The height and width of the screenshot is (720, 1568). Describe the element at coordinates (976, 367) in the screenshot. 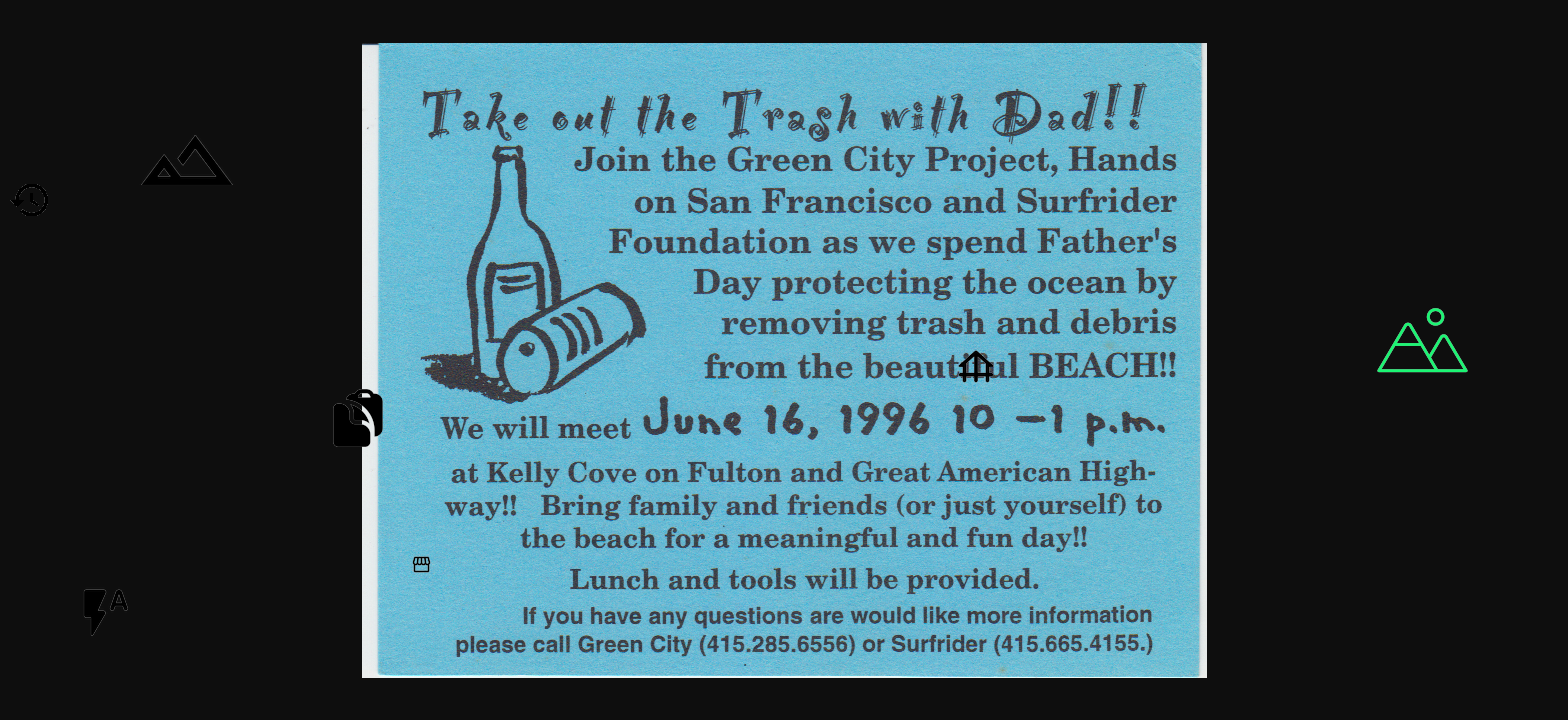

I see `view property foundation details` at that location.